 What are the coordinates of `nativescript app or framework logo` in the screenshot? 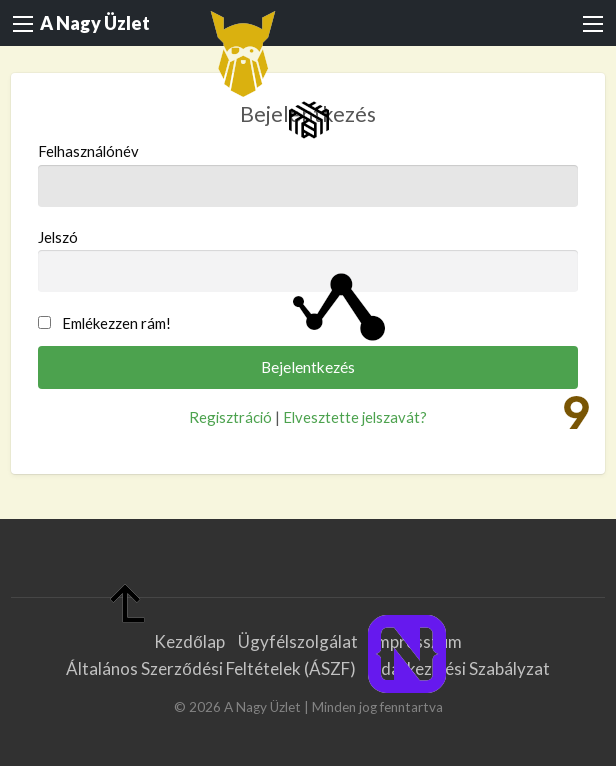 It's located at (407, 654).